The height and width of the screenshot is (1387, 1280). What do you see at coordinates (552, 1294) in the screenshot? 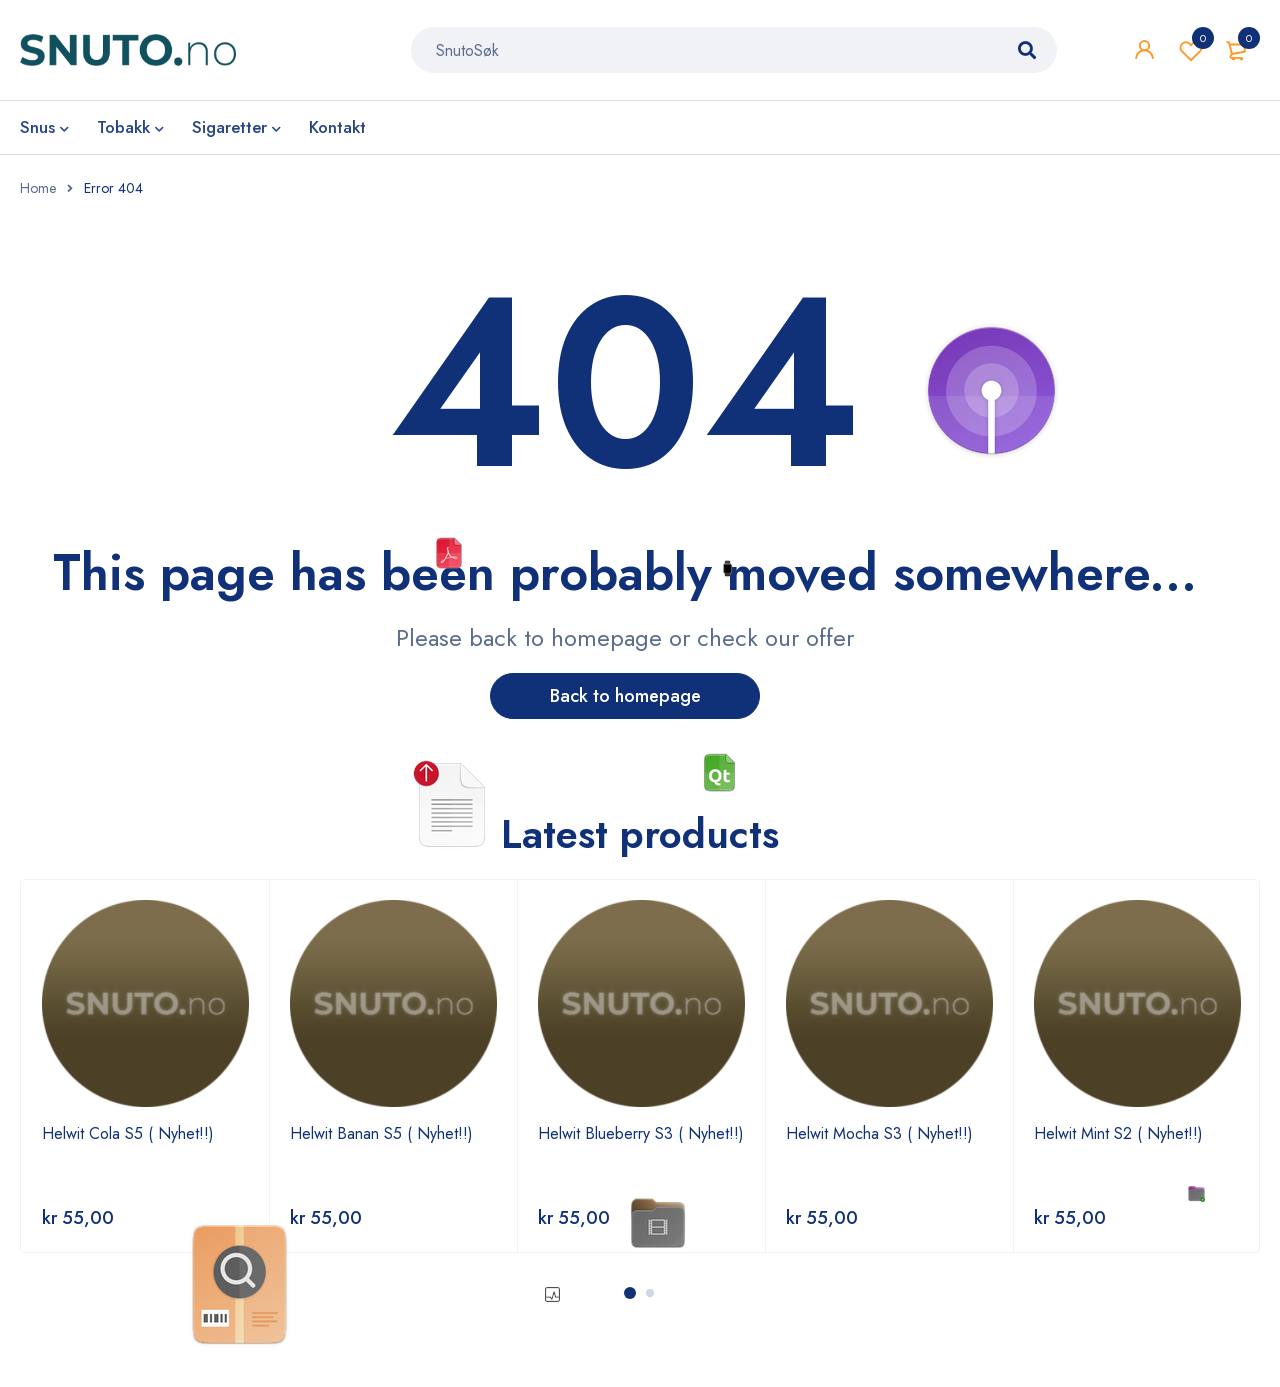
I see `open system monitor or activity monitor` at bounding box center [552, 1294].